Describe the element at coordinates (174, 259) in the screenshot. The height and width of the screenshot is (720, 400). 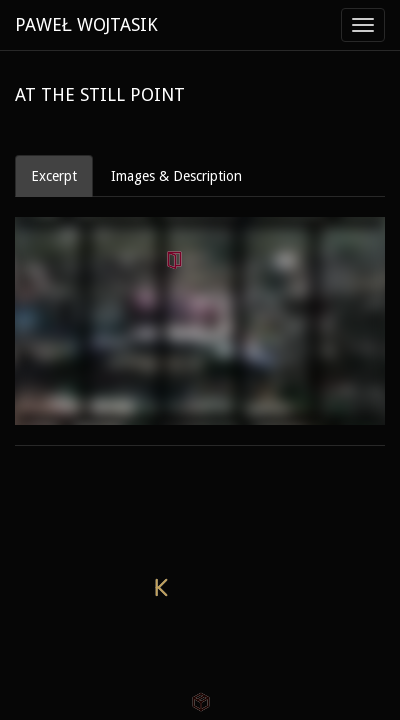
I see `switch to dual-screen or split view mode` at that location.